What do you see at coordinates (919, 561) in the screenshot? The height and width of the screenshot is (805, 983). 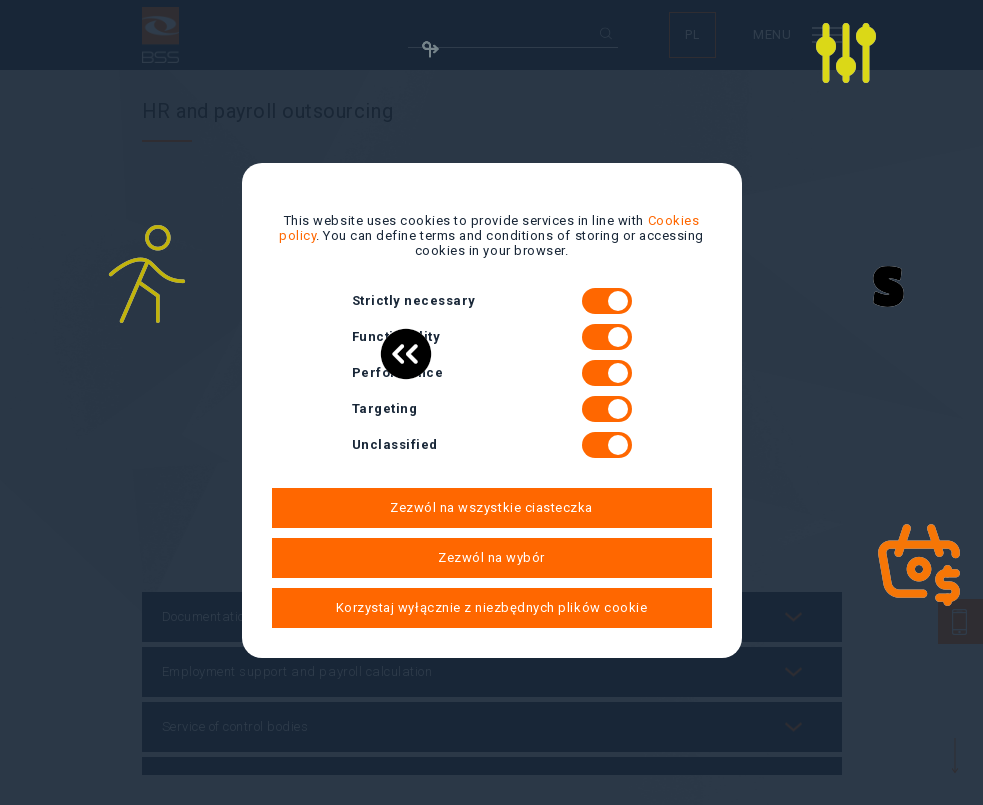 I see `view shopping basket total` at bounding box center [919, 561].